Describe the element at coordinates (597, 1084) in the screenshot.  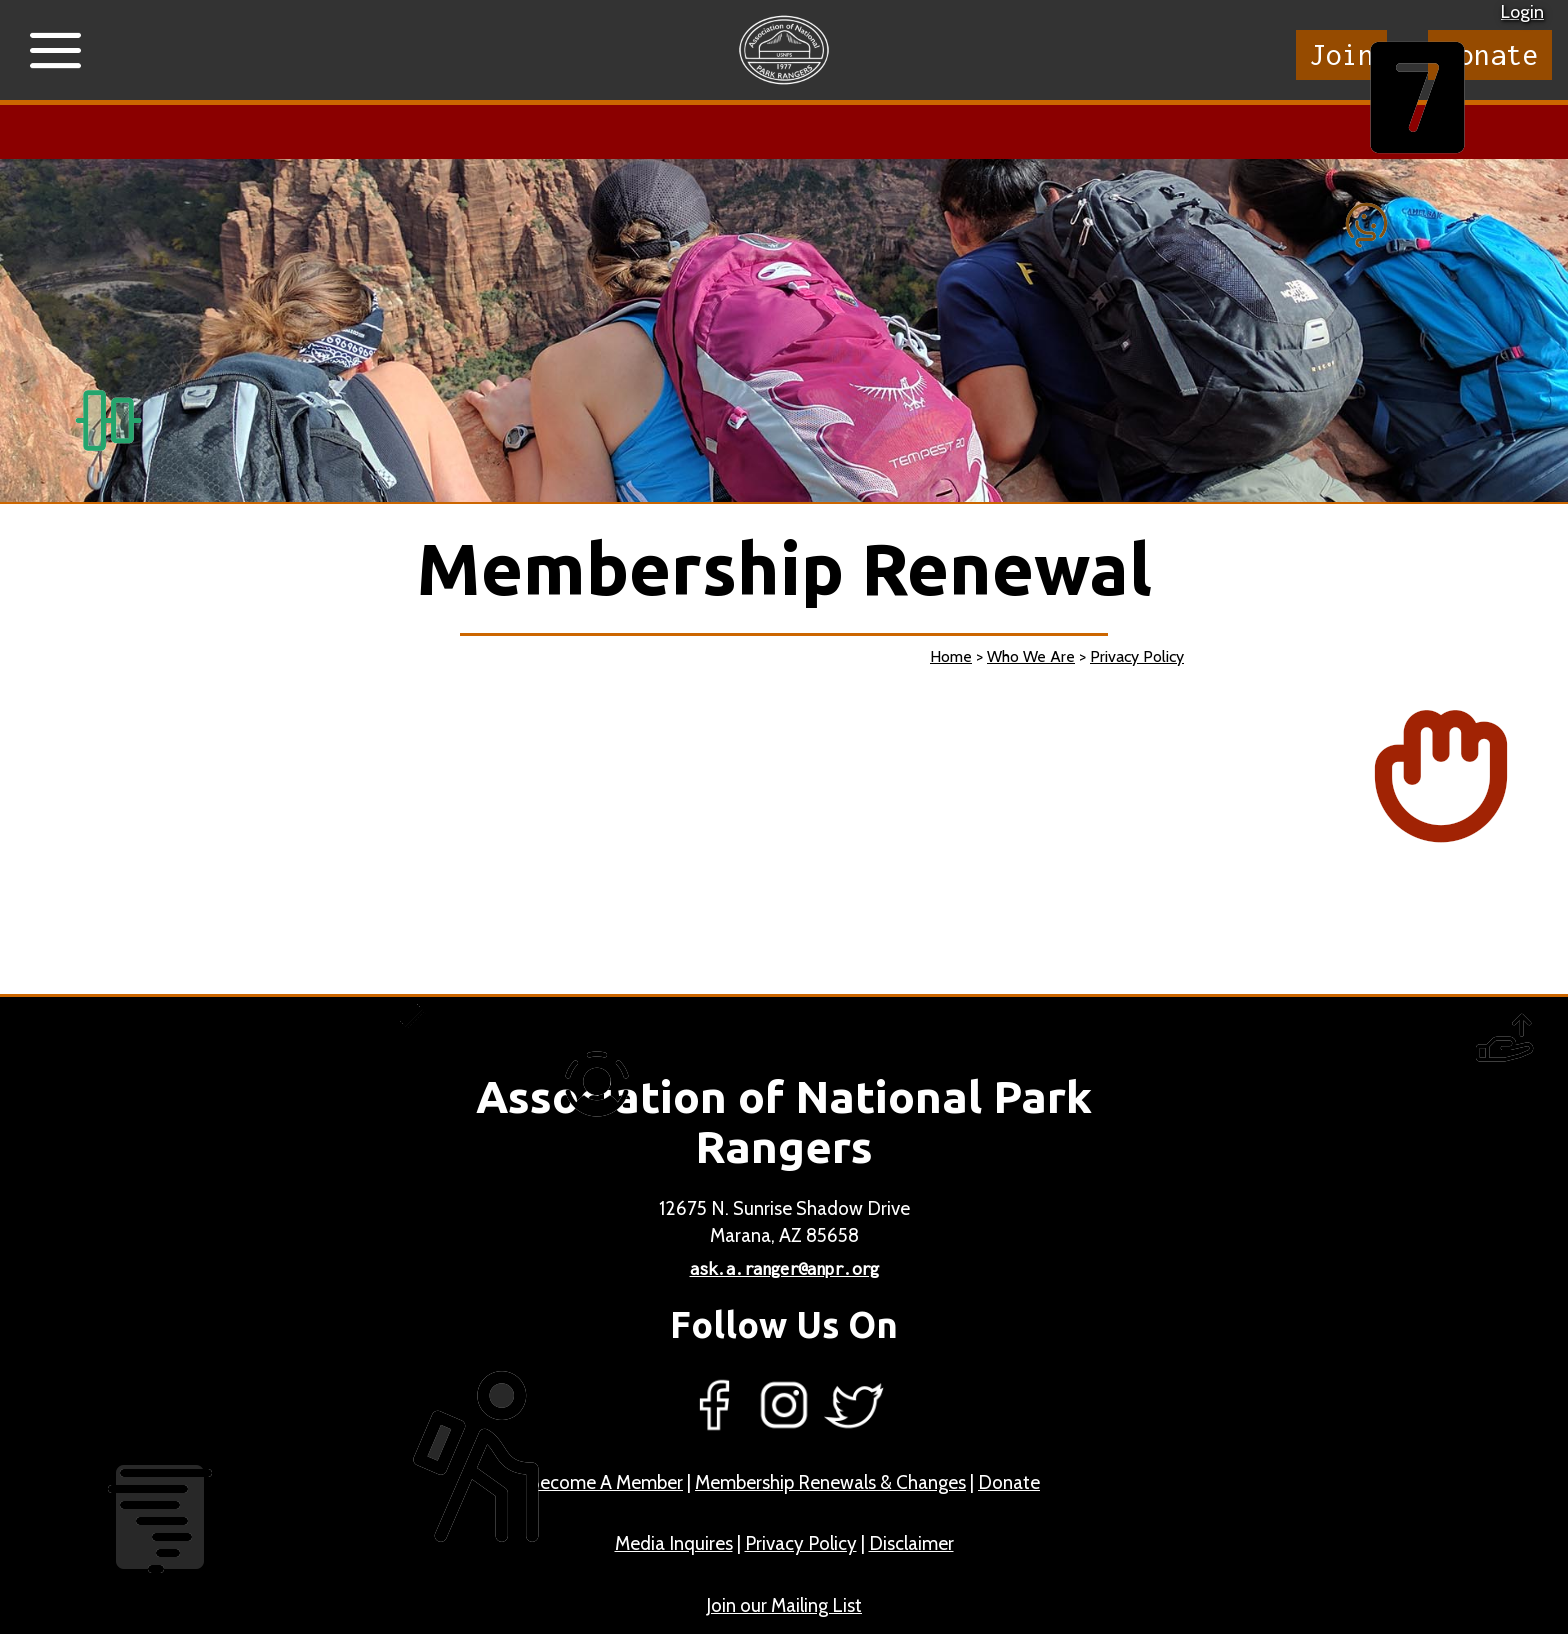
I see `incomplete or pending user profile` at that location.